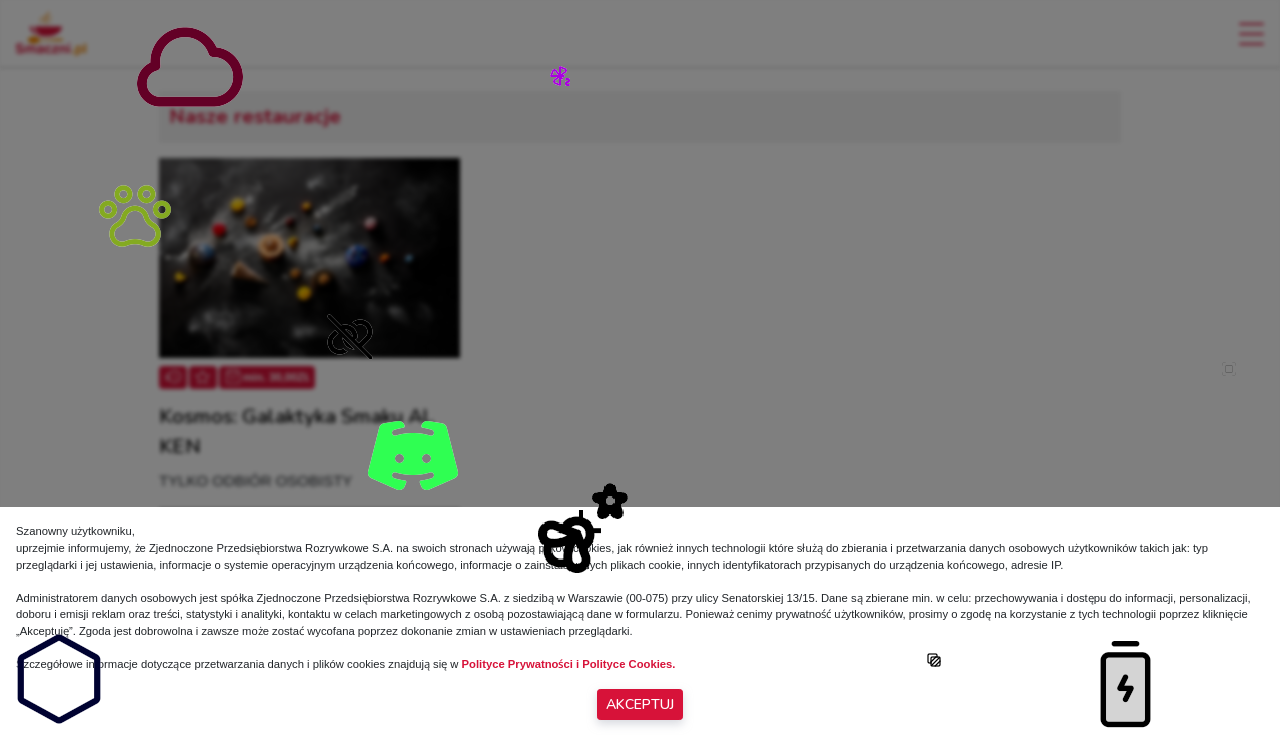  What do you see at coordinates (583, 528) in the screenshot?
I see `access nature or outdoor-related emoji` at bounding box center [583, 528].